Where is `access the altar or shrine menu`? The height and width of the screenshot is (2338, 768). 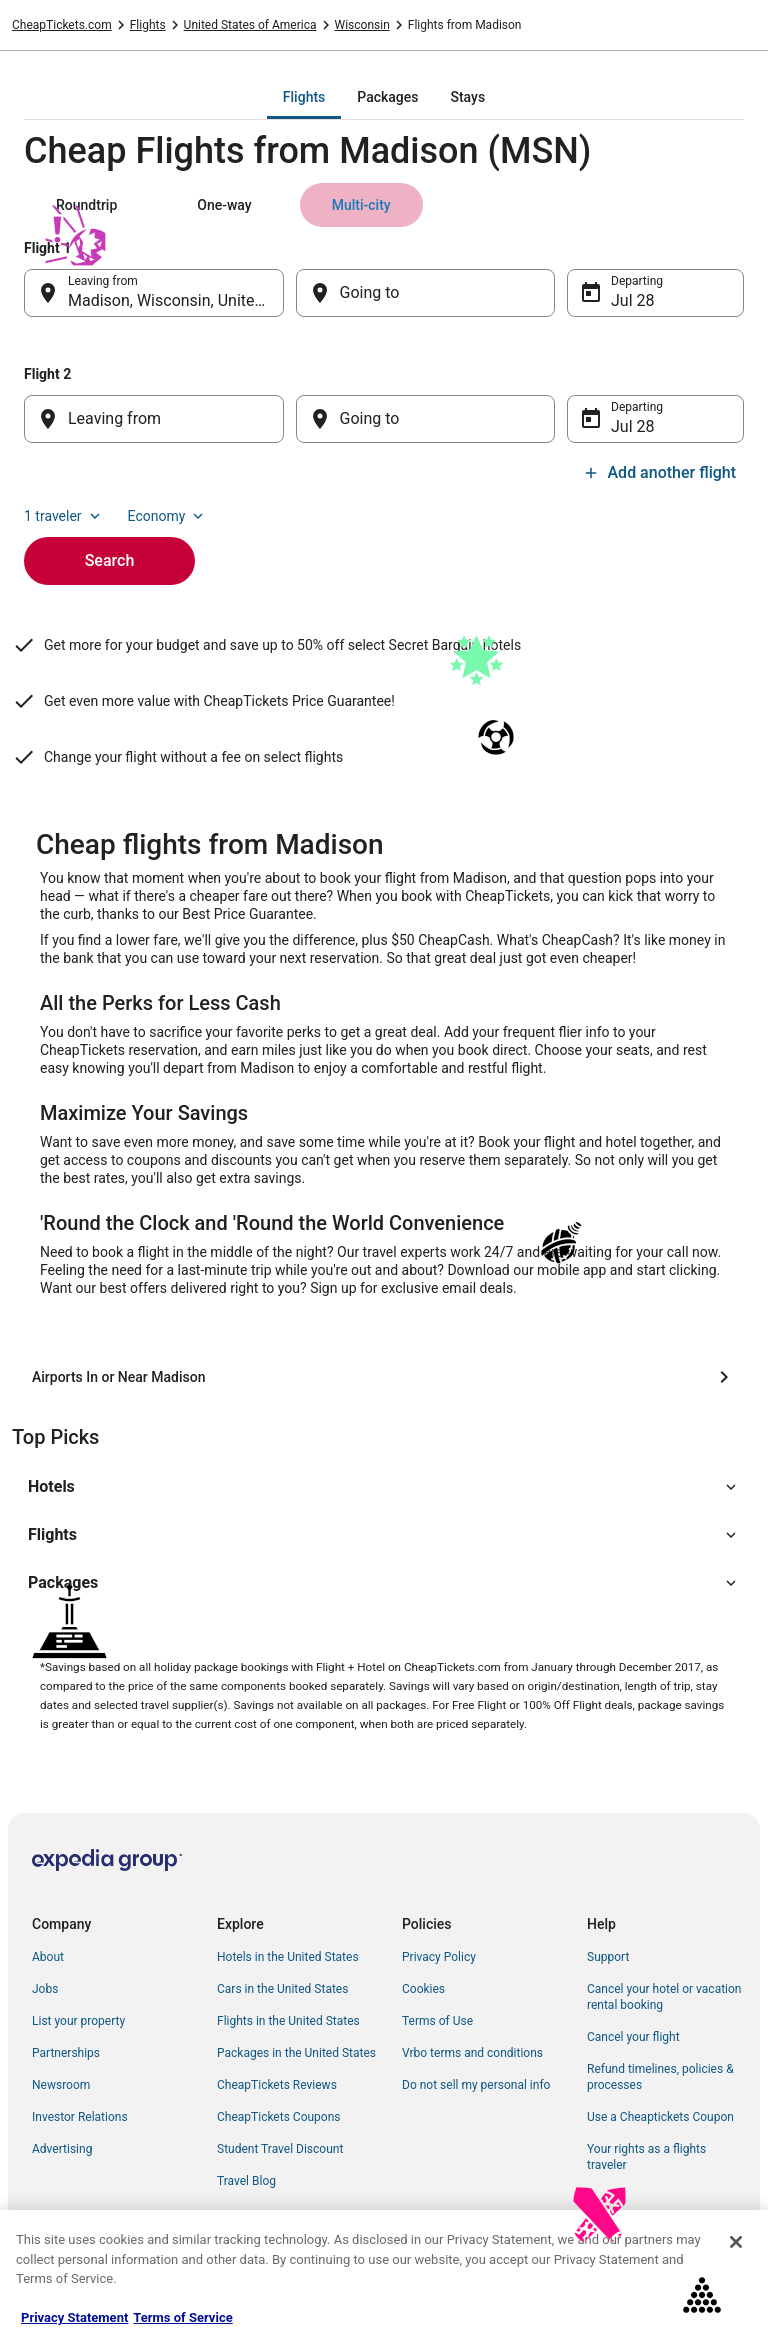 access the altar or shrine menu is located at coordinates (69, 1620).